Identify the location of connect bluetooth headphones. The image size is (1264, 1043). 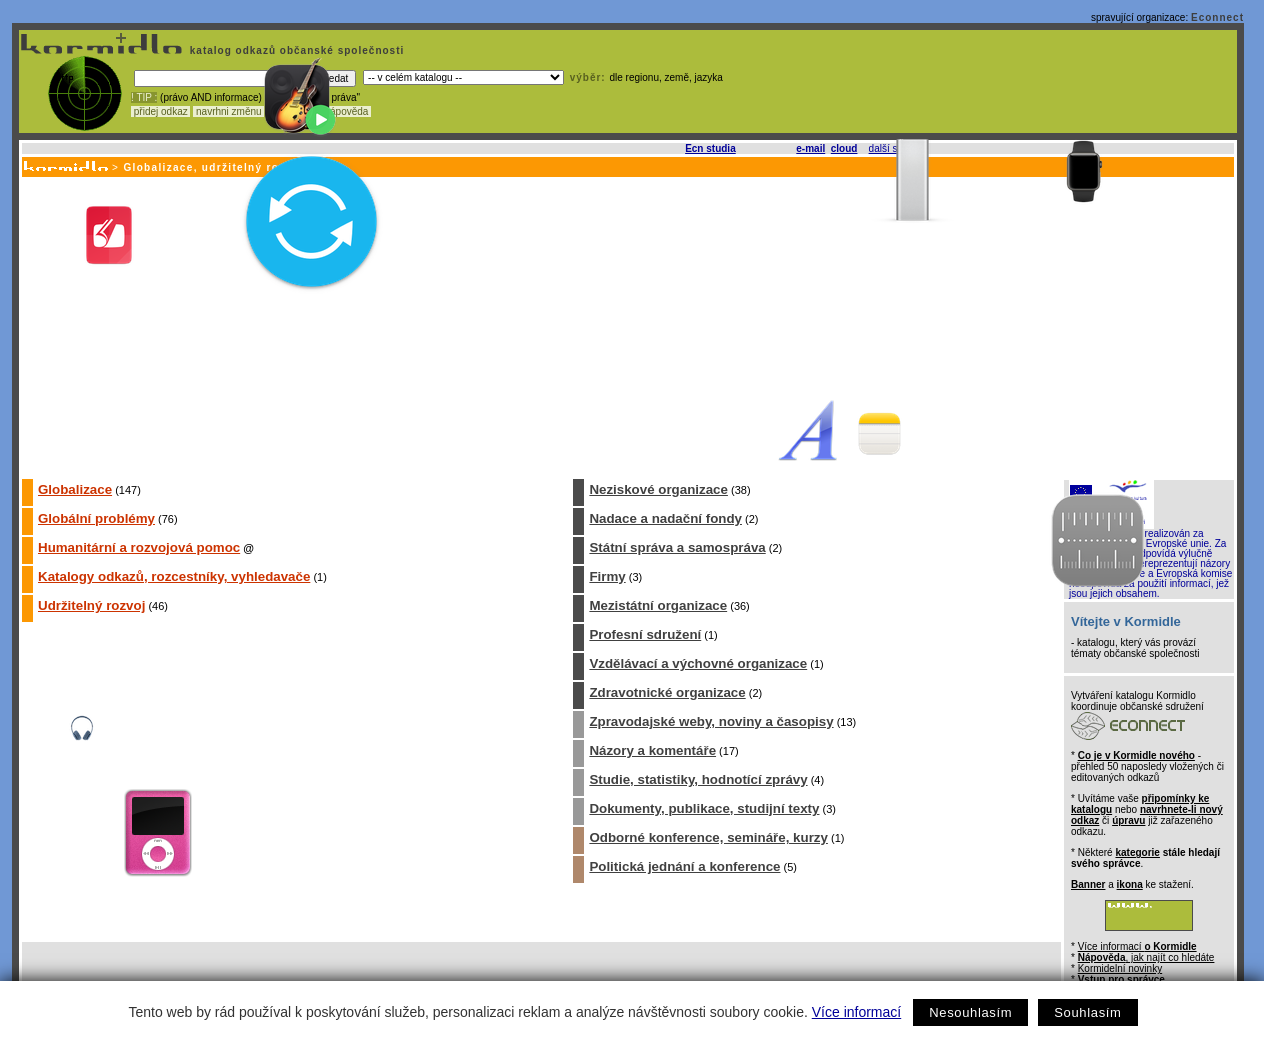
(82, 728).